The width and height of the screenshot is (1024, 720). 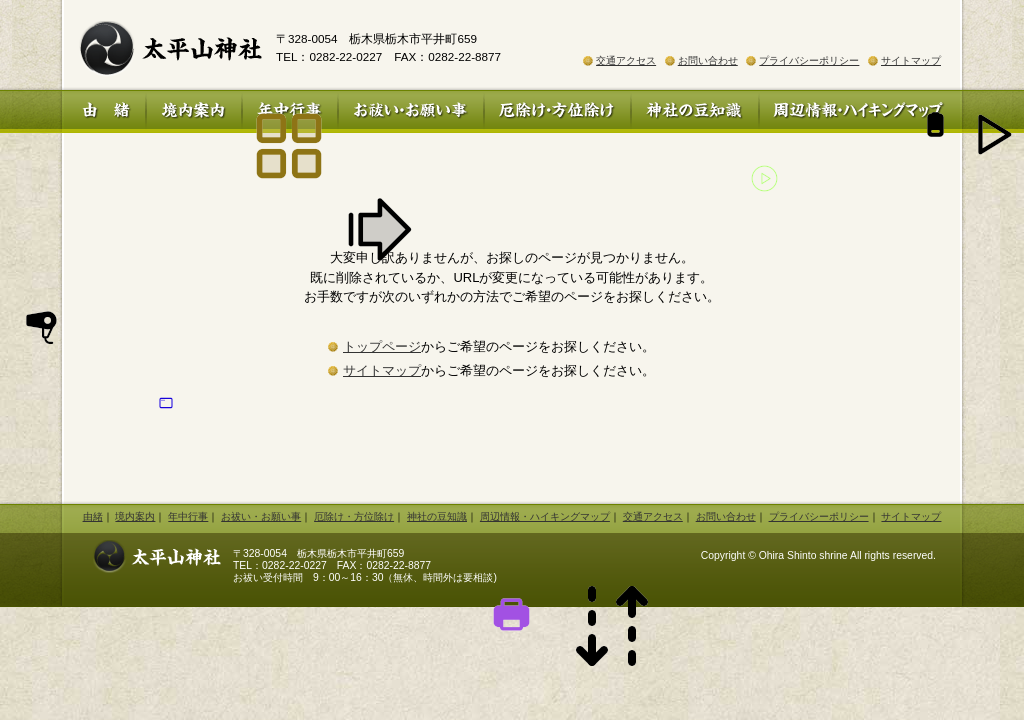 I want to click on view all apps or applications, so click(x=289, y=146).